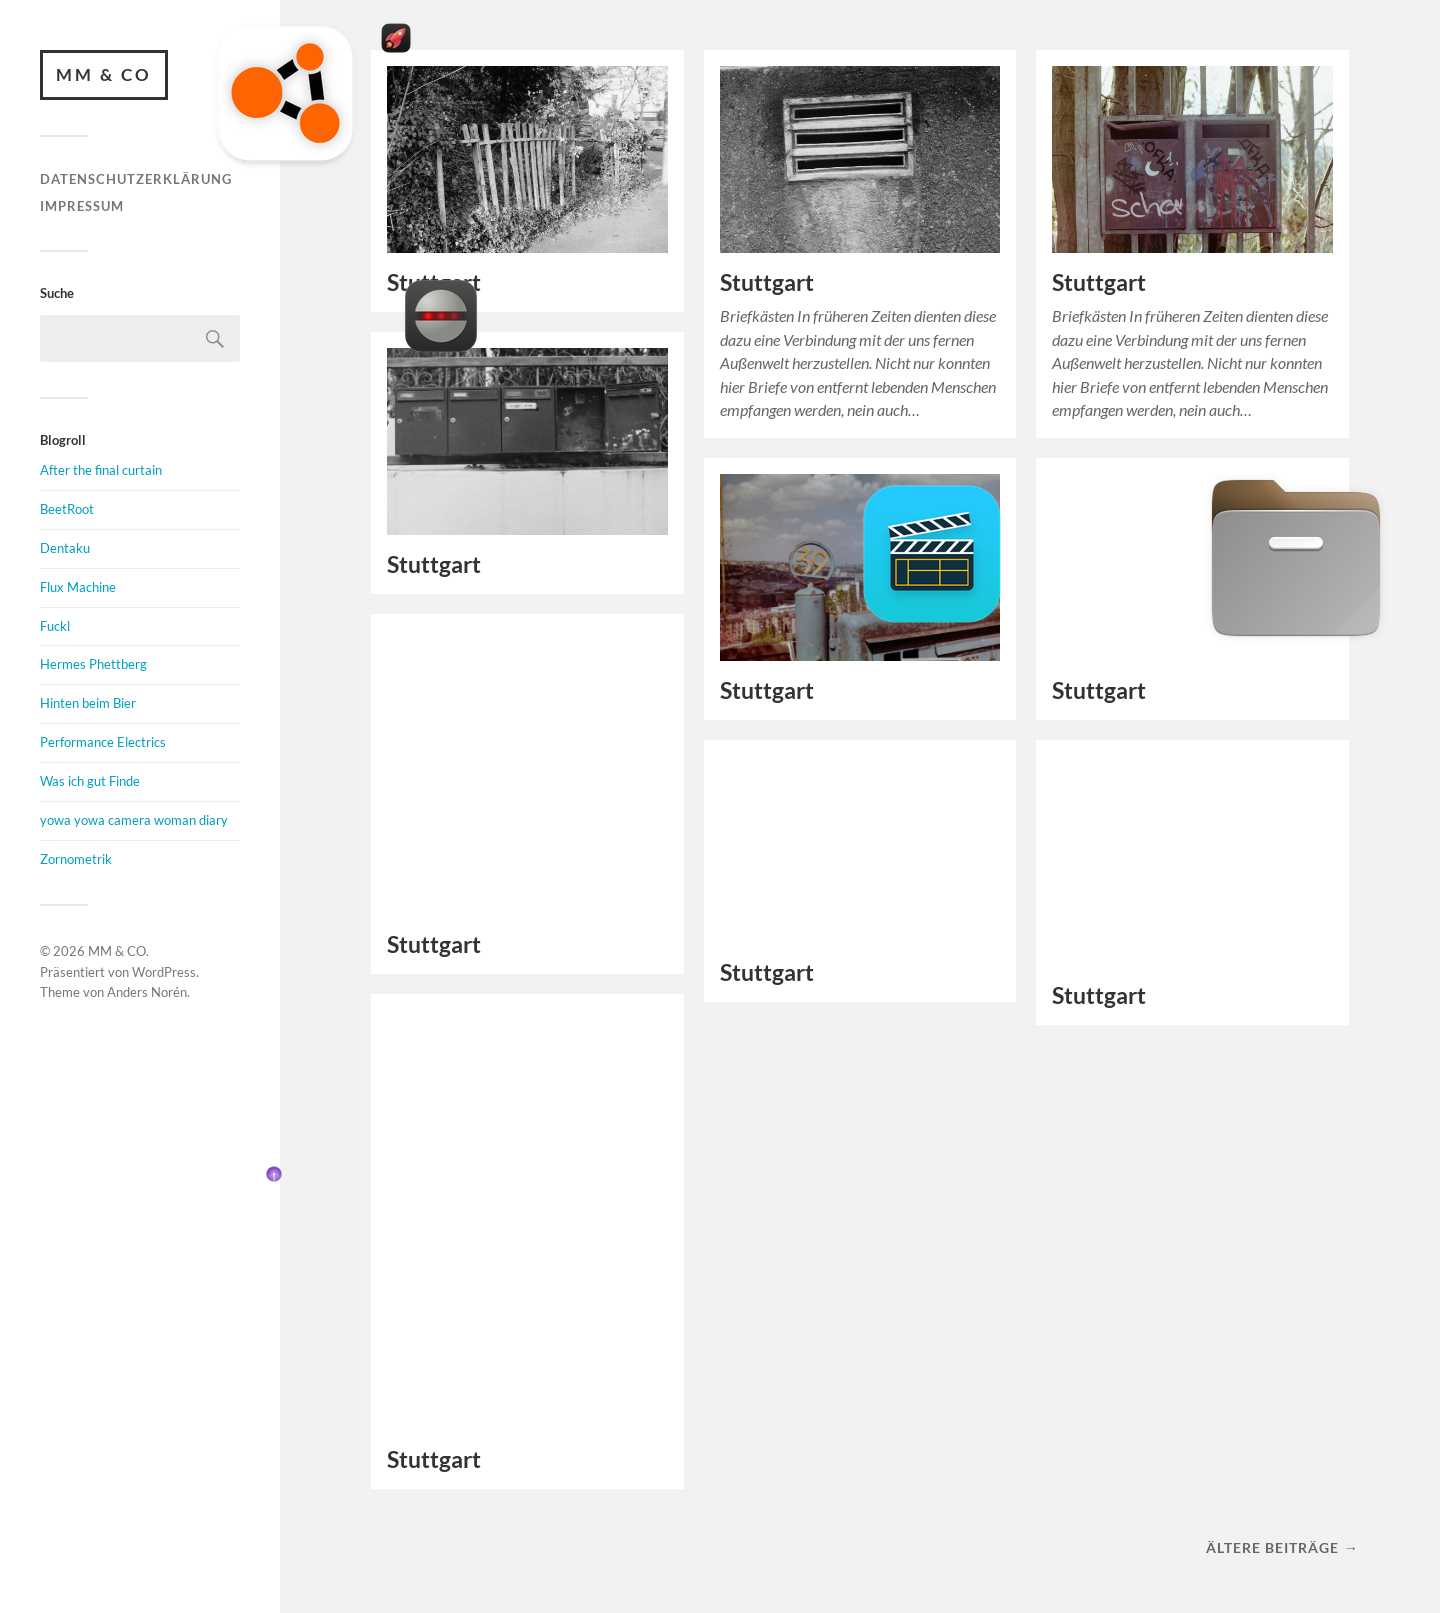 The width and height of the screenshot is (1440, 1613). What do you see at coordinates (274, 1174) in the screenshot?
I see `open the podcasts app` at bounding box center [274, 1174].